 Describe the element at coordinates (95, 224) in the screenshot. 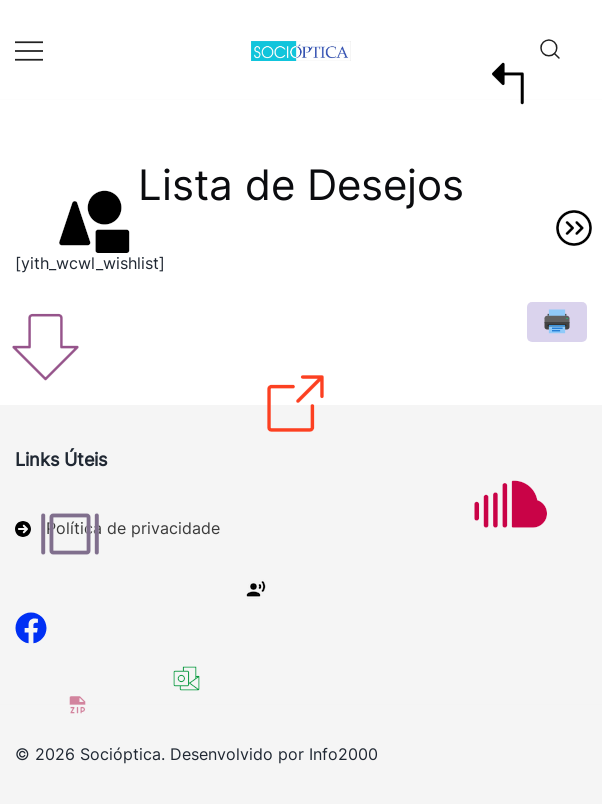

I see `access shape tools or drawing options` at that location.